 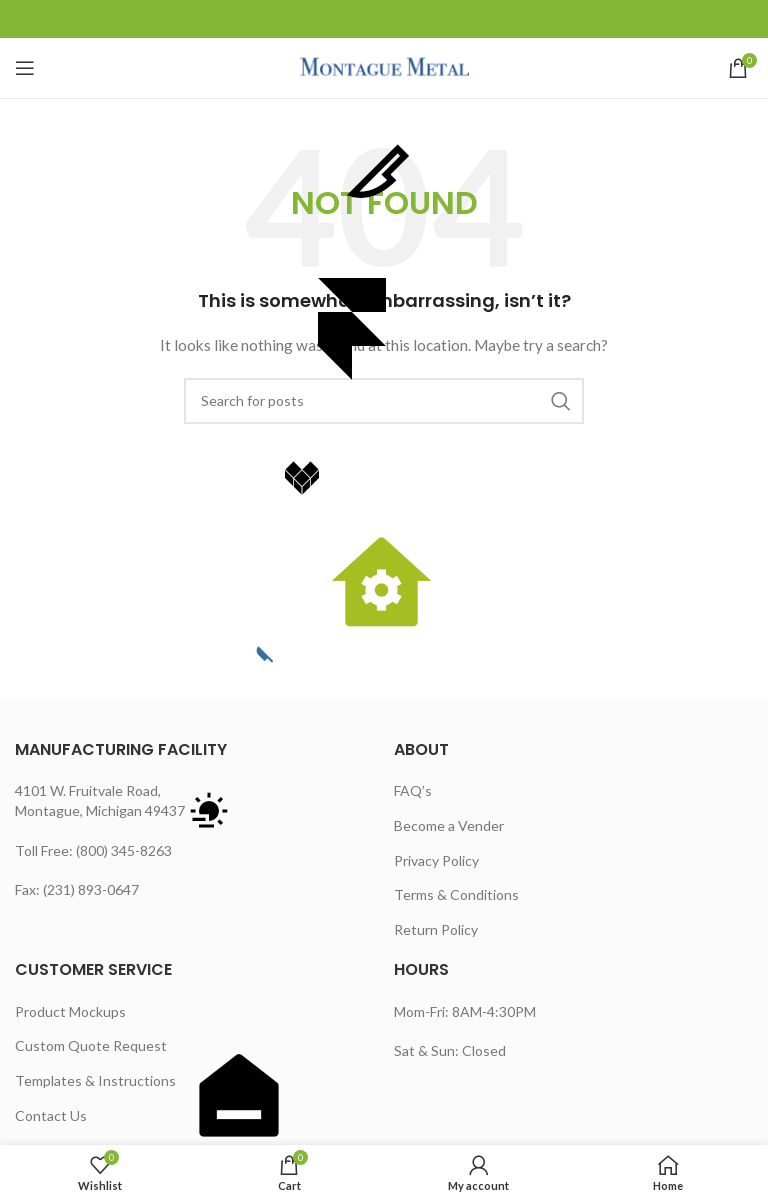 I want to click on kitchen or cooking-related feature, so click(x=264, y=654).